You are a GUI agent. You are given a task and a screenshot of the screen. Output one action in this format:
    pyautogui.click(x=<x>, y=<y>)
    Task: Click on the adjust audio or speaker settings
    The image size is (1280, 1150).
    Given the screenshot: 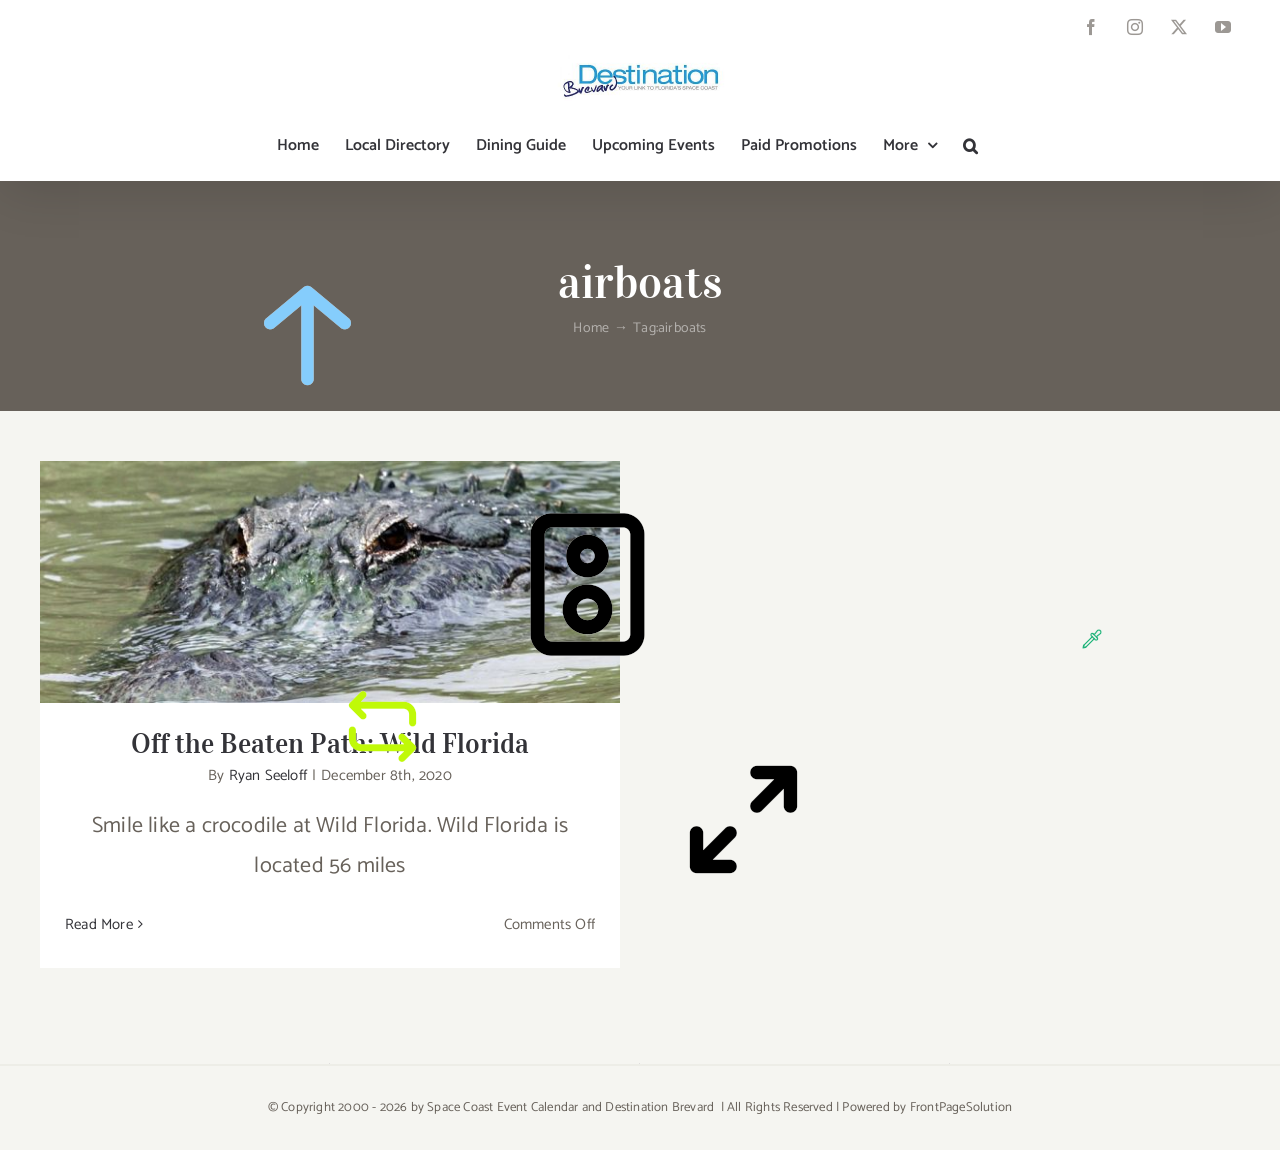 What is the action you would take?
    pyautogui.click(x=587, y=584)
    